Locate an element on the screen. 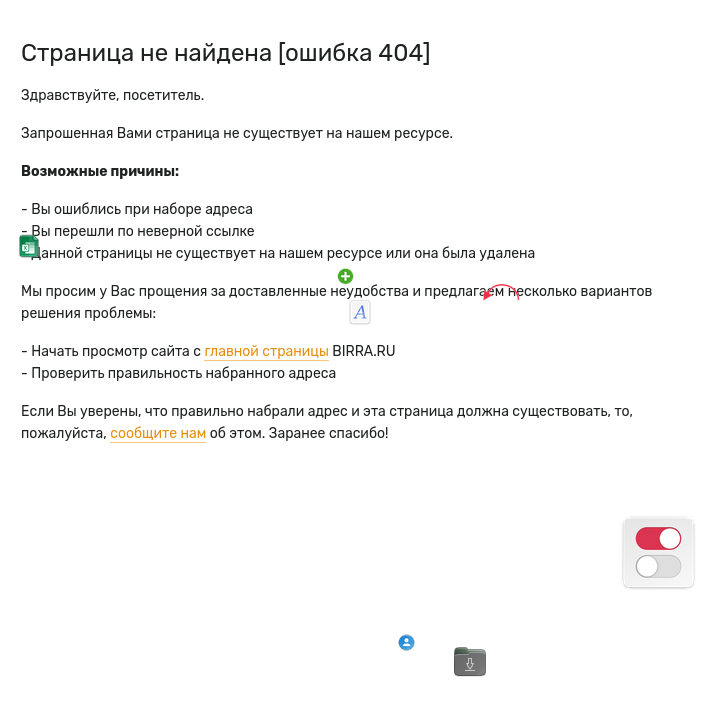  add a new item to the list is located at coordinates (345, 276).